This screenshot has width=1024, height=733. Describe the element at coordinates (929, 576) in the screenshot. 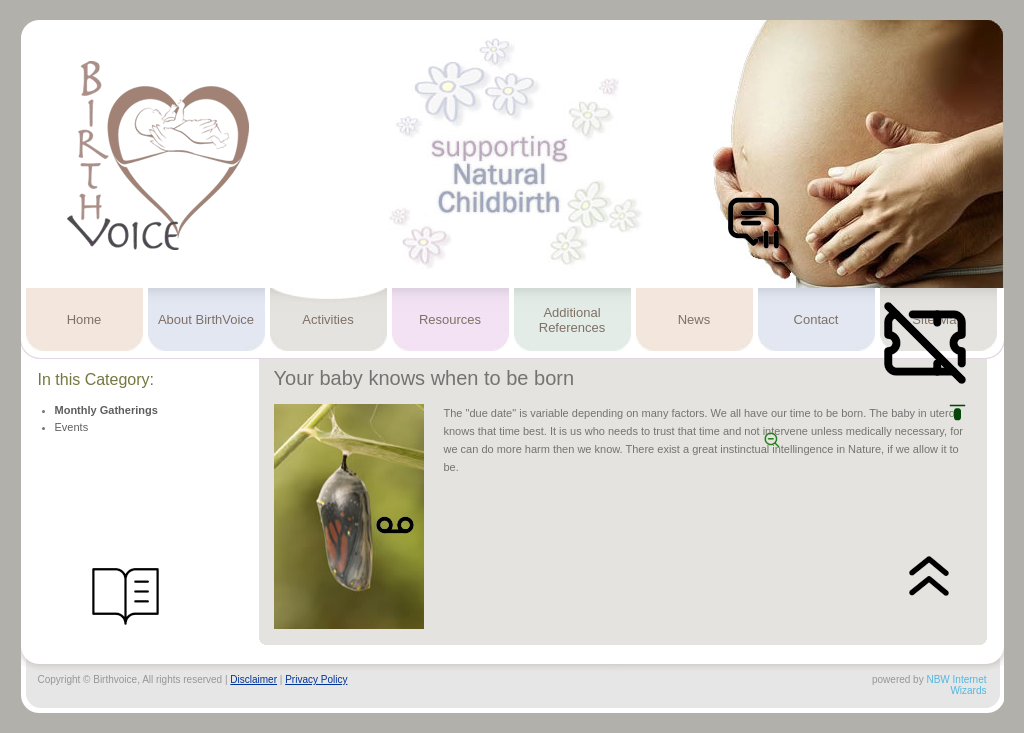

I see `scroll to top of page` at that location.